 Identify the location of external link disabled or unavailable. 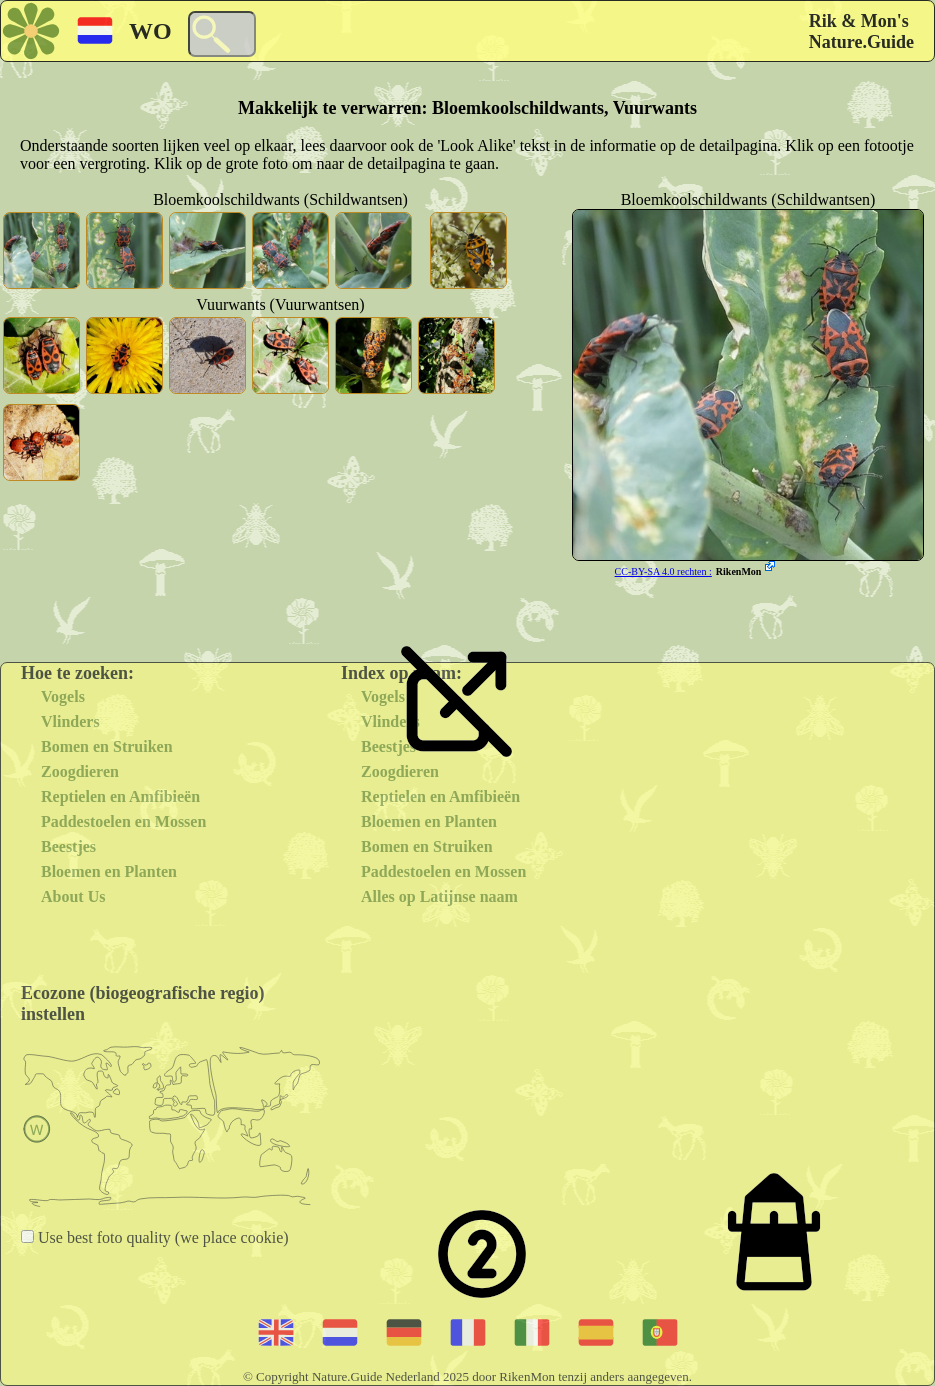
(456, 701).